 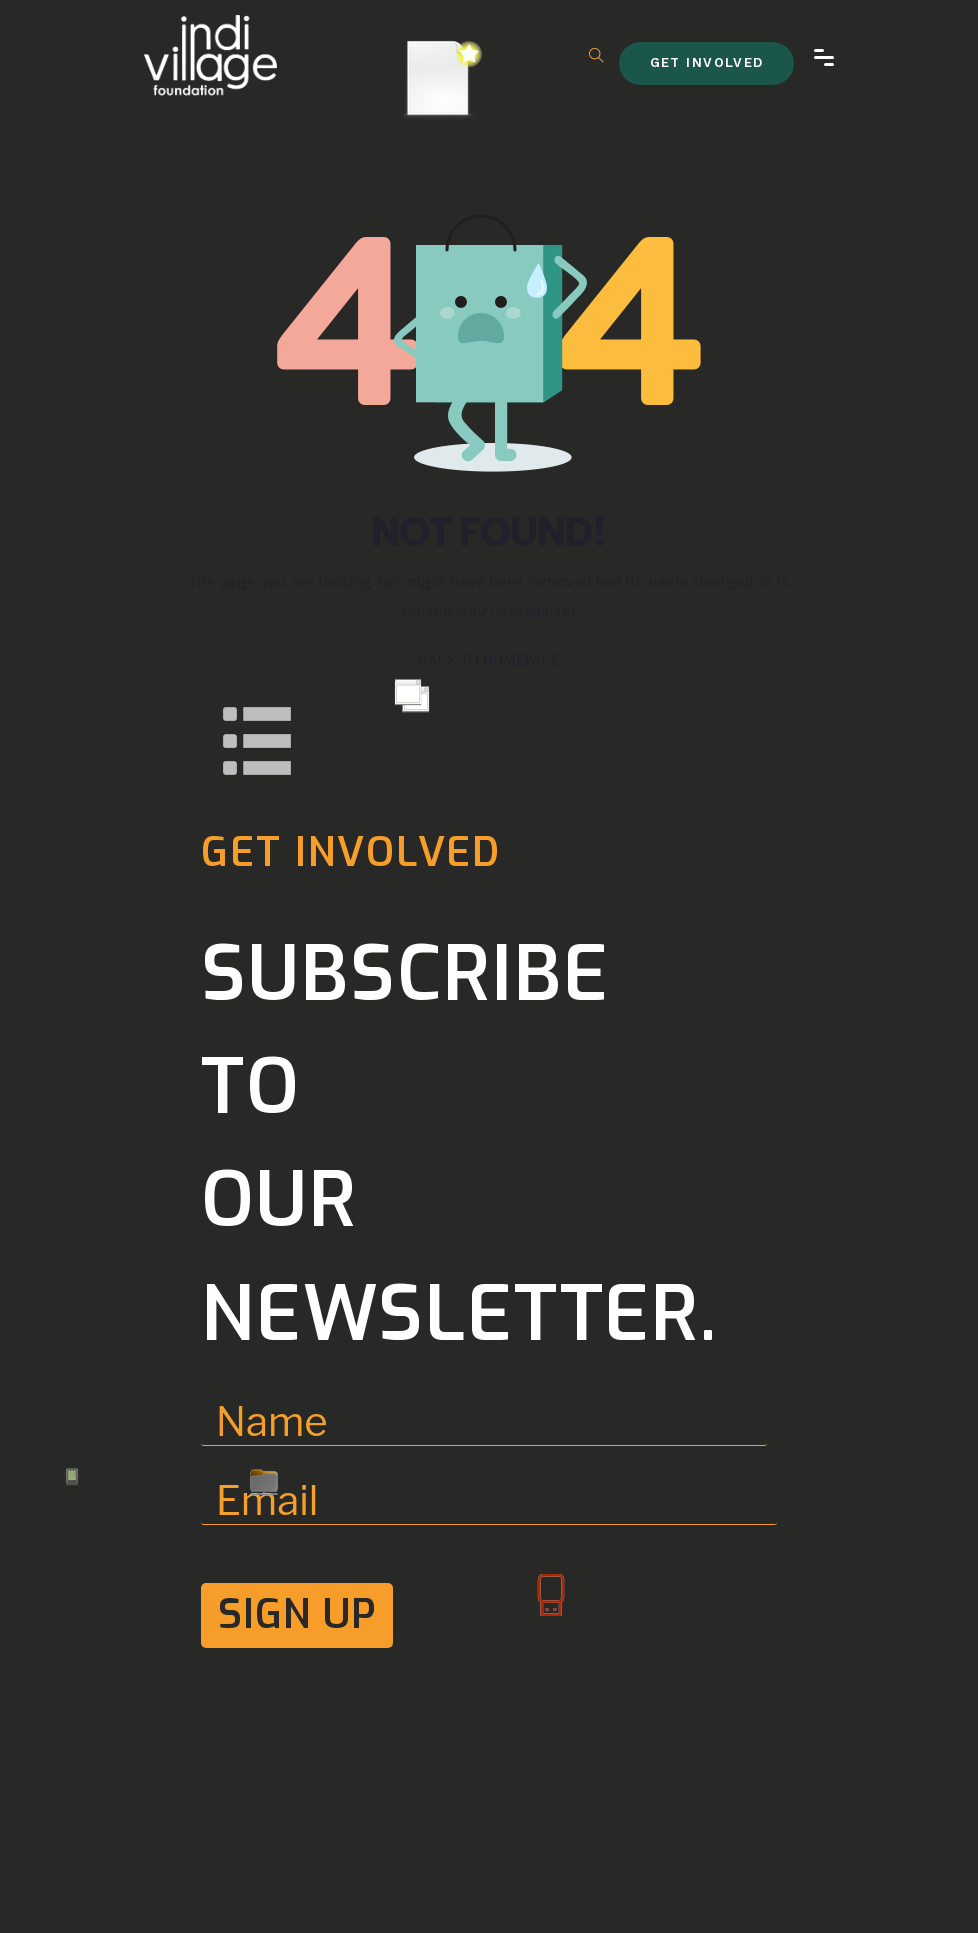 What do you see at coordinates (443, 78) in the screenshot?
I see `create a new document` at bounding box center [443, 78].